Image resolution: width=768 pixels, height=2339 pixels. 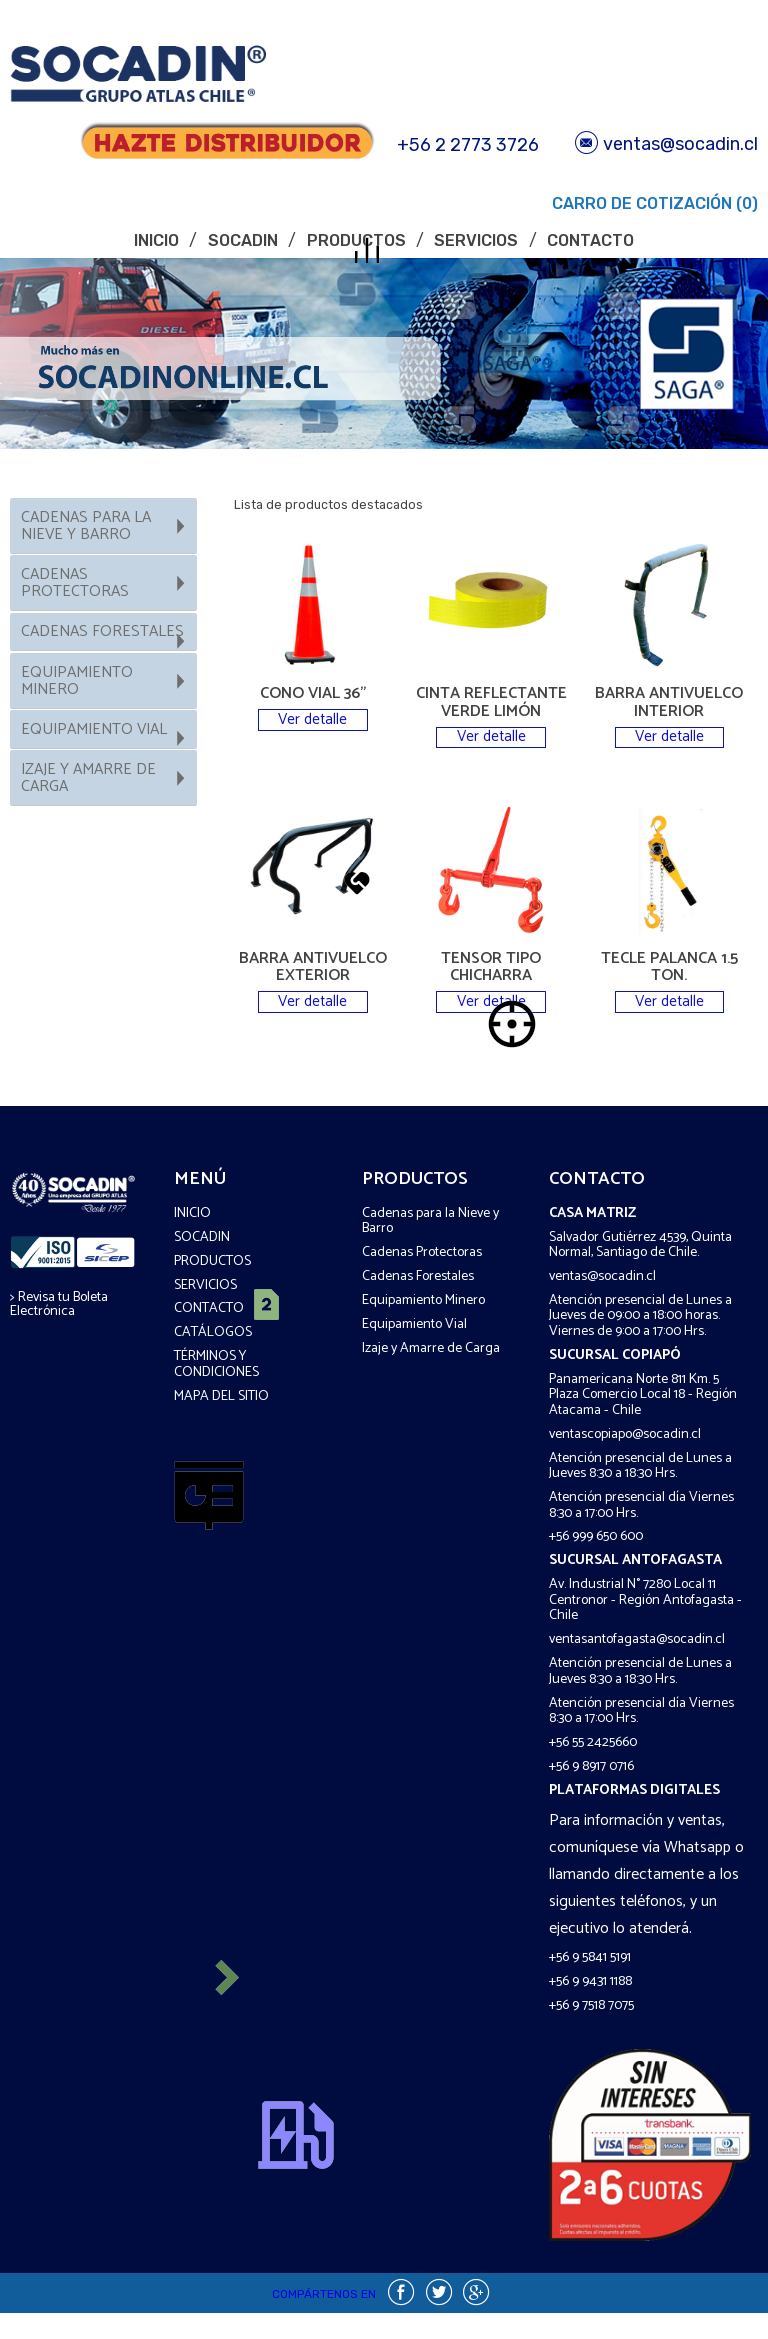 What do you see at coordinates (226, 1977) in the screenshot?
I see `expand a collapsible menu or section` at bounding box center [226, 1977].